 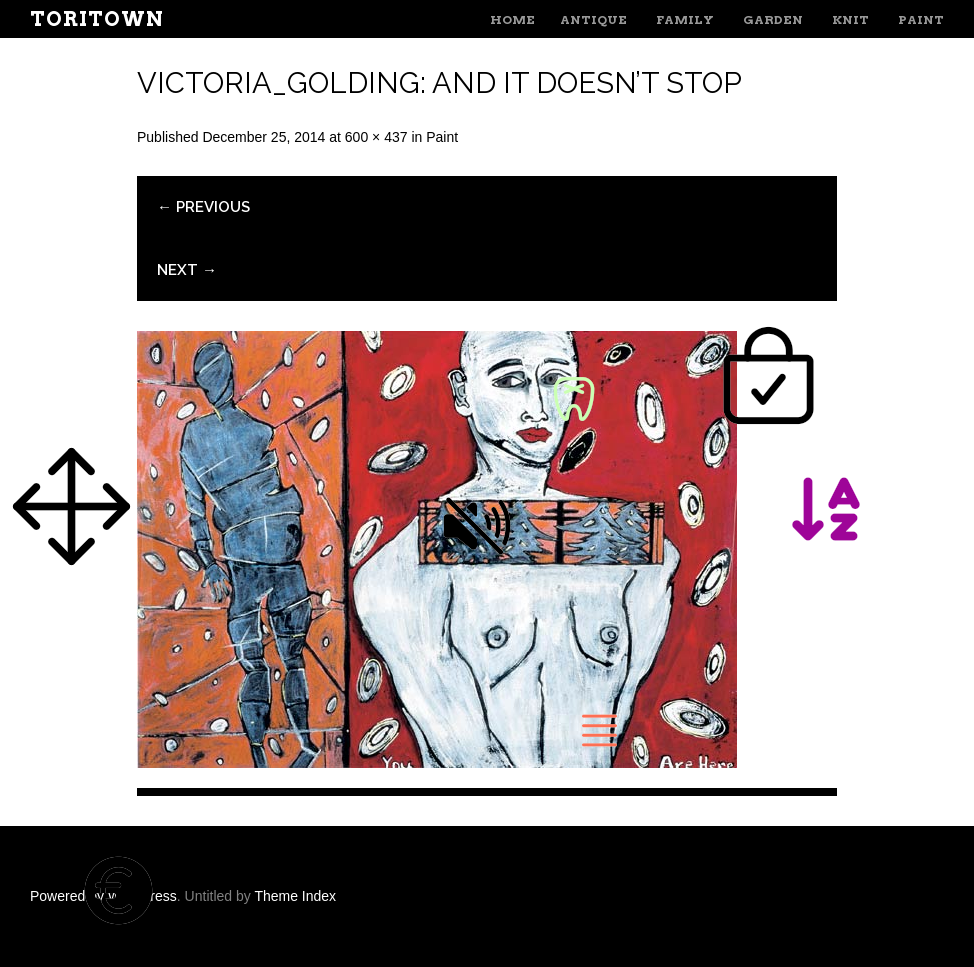 What do you see at coordinates (599, 730) in the screenshot?
I see `open navigation menu` at bounding box center [599, 730].